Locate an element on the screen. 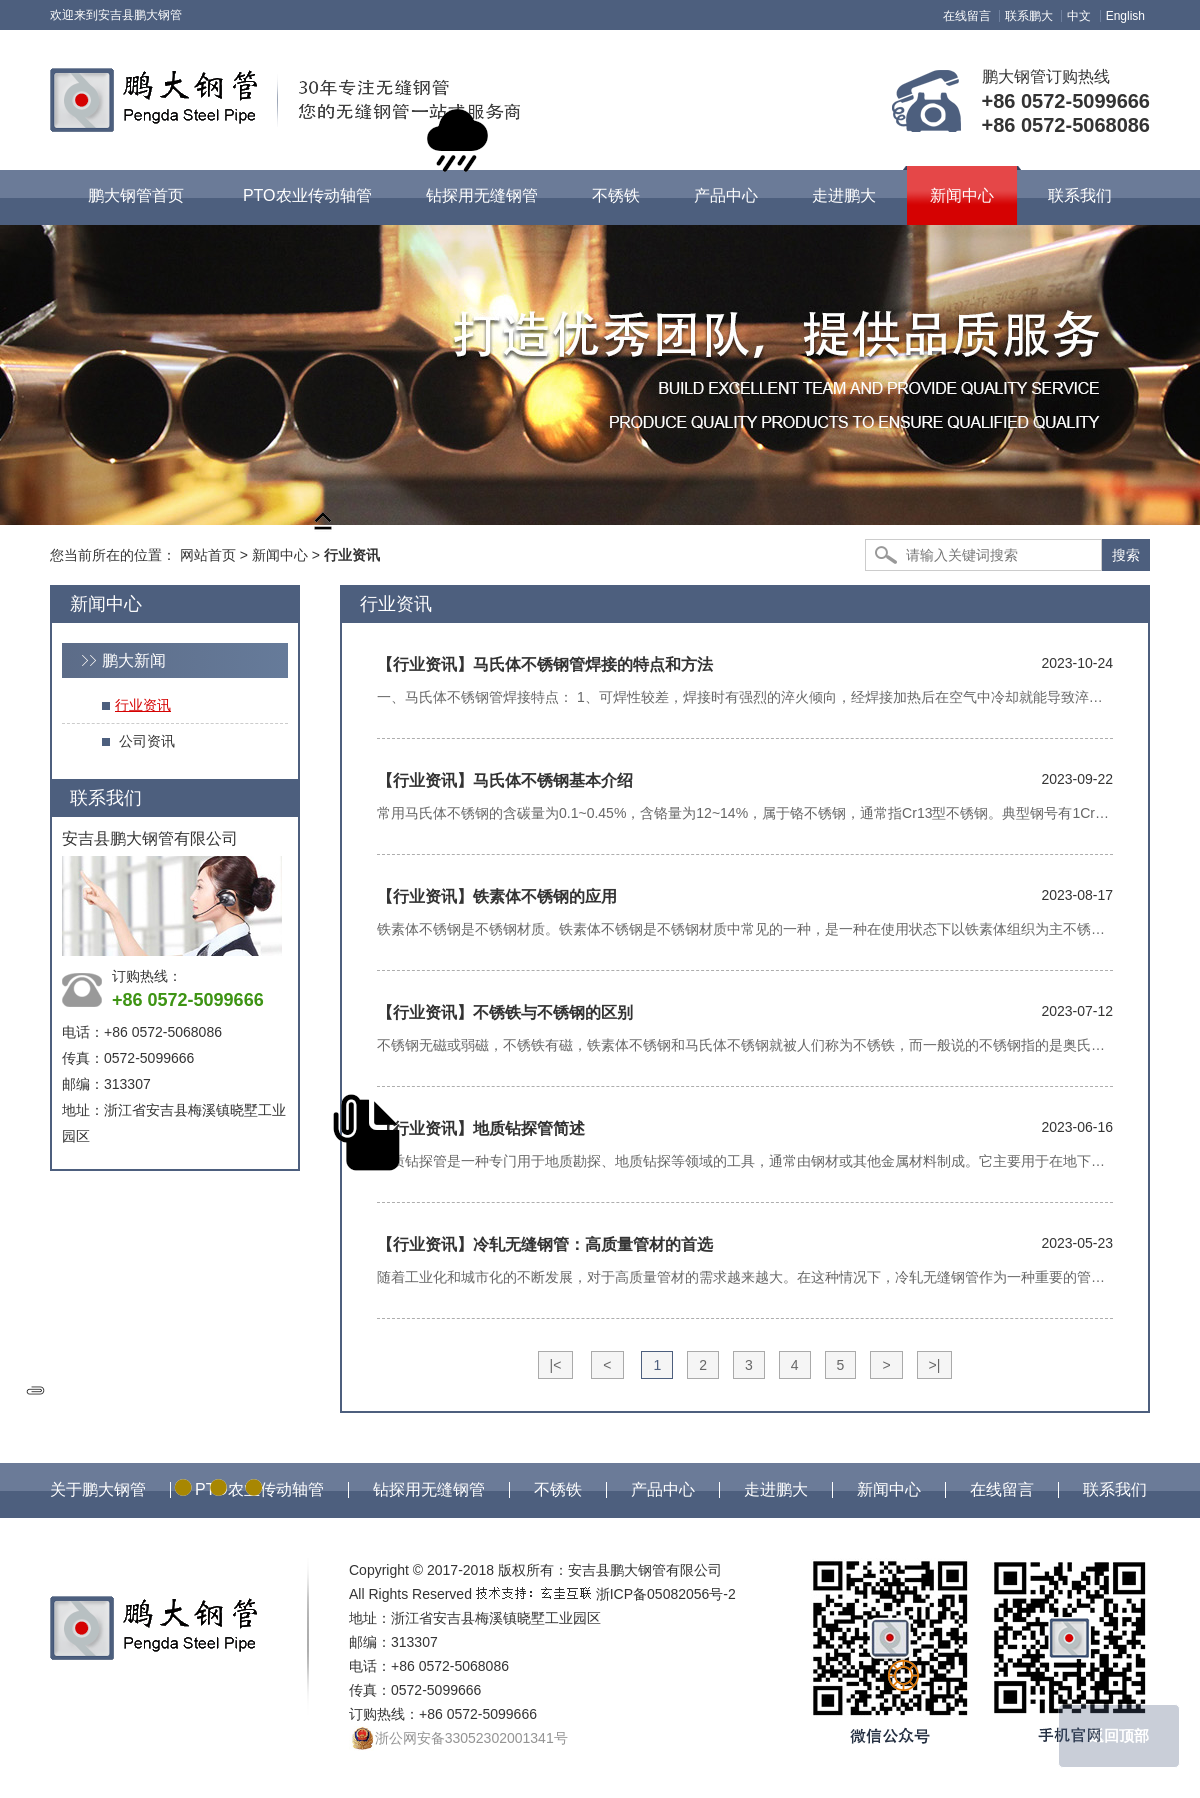 Image resolution: width=1200 pixels, height=1798 pixels. access casino or gambling games is located at coordinates (903, 1675).